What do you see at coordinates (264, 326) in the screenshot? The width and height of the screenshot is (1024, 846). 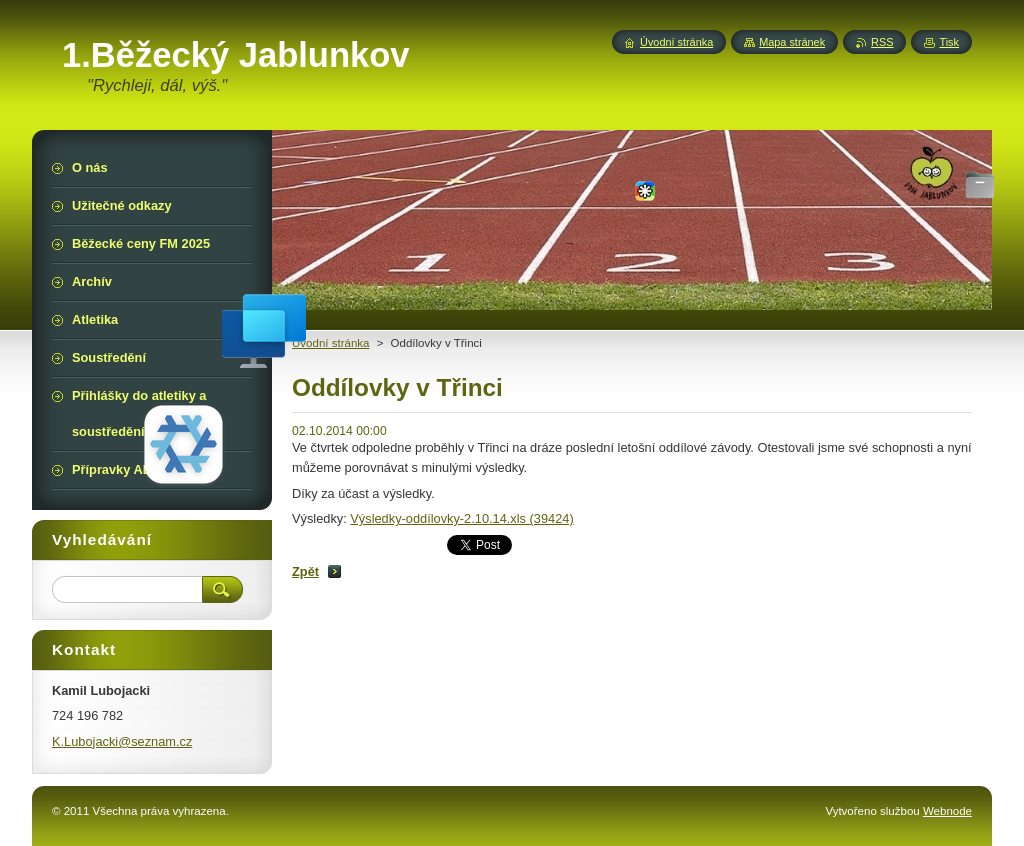 I see `open windows quick assist app` at bounding box center [264, 326].